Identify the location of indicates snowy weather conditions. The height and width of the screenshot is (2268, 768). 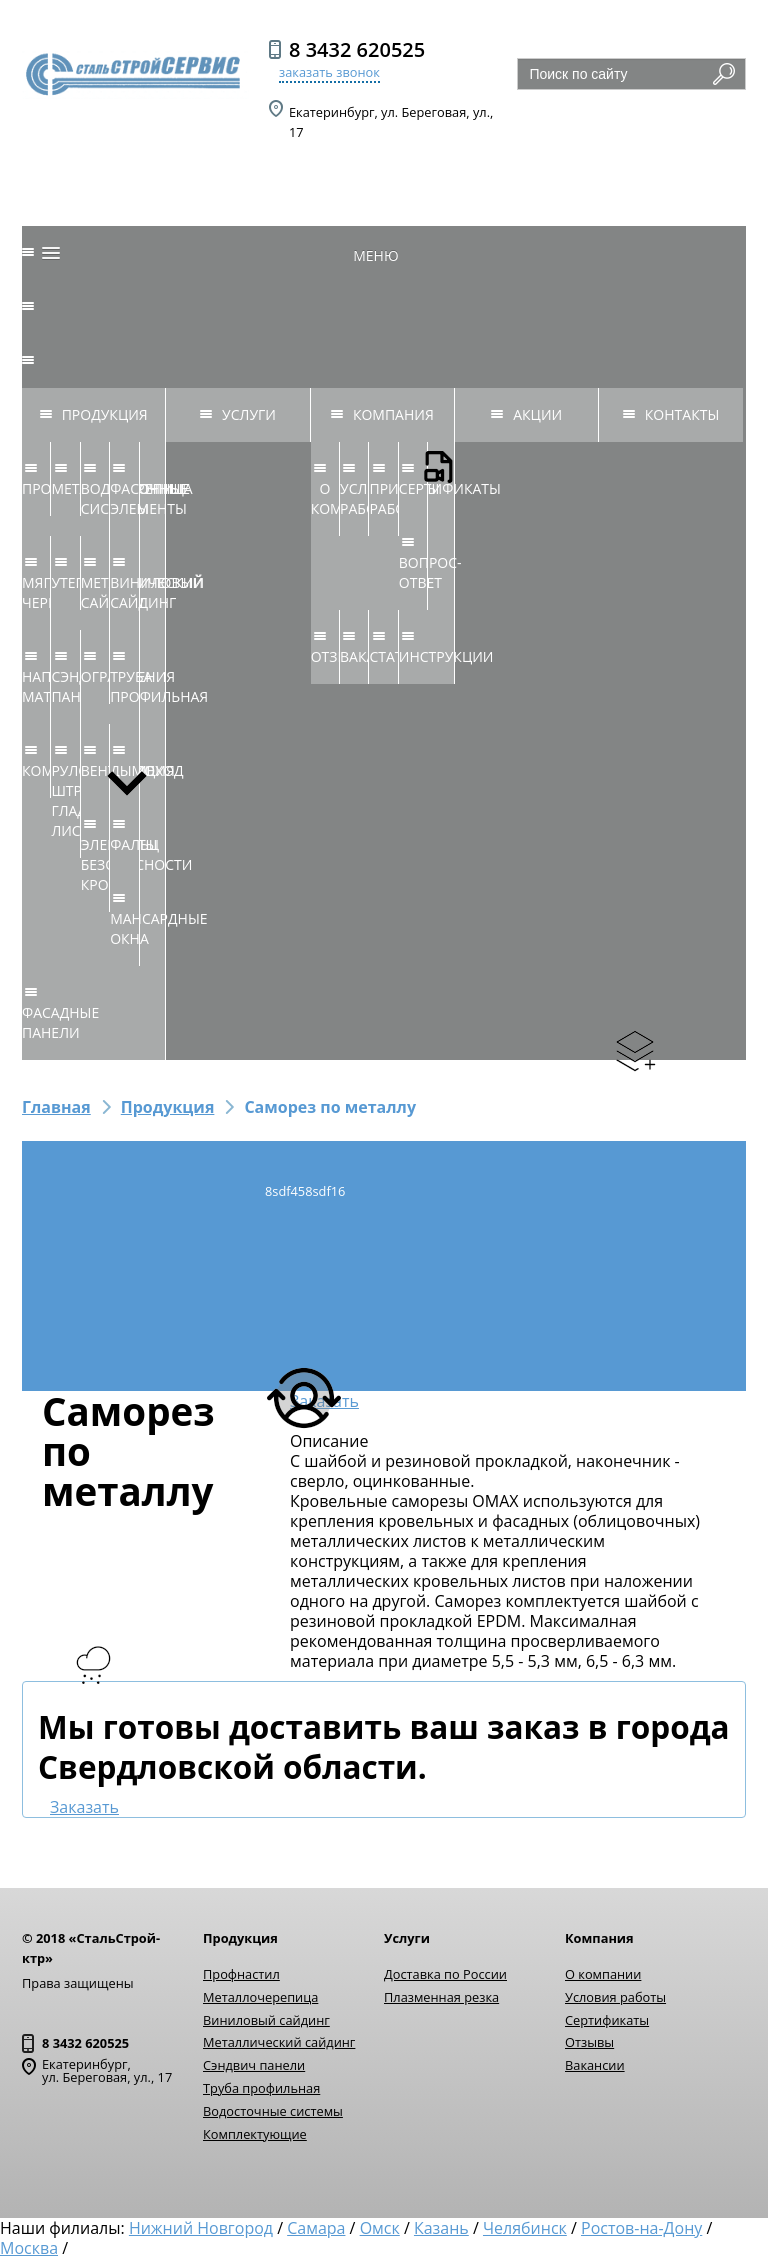
(93, 1664).